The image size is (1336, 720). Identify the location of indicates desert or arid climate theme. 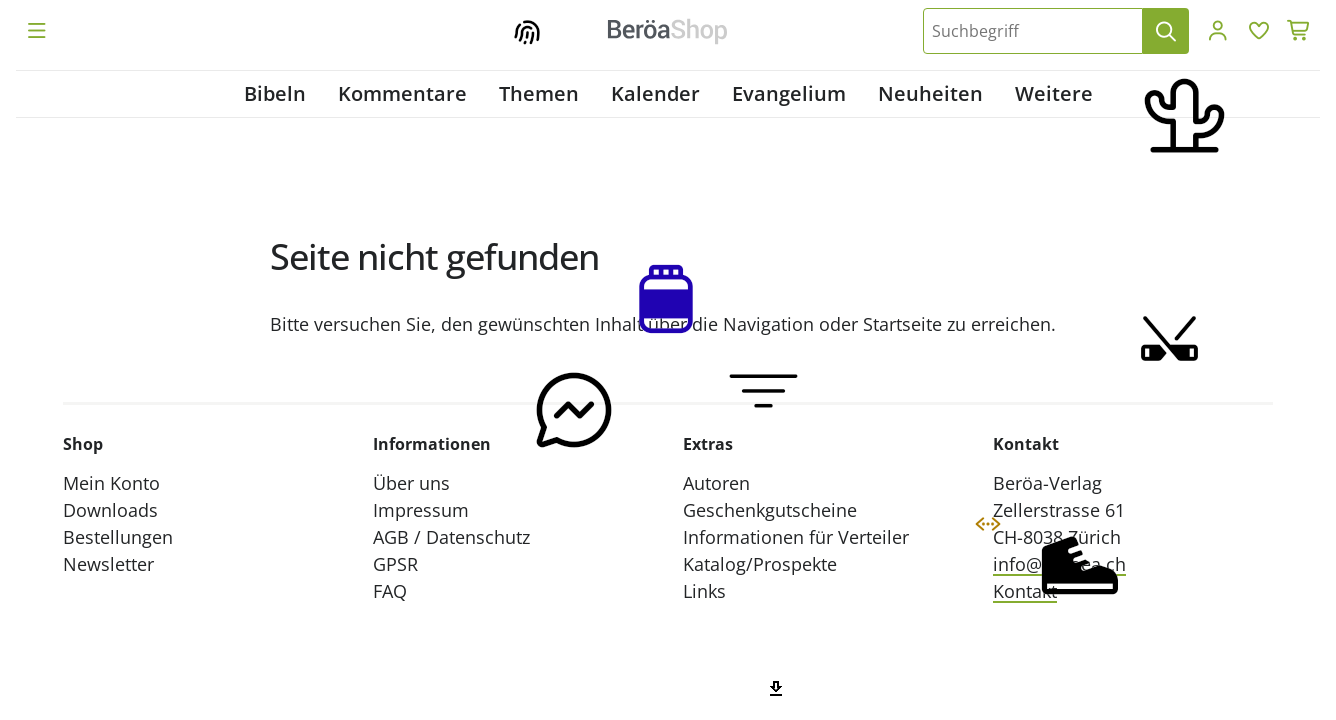
(1184, 118).